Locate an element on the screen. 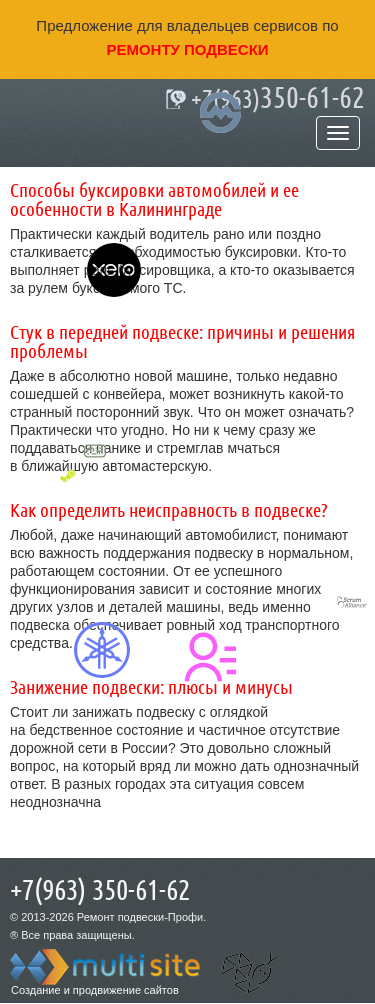 This screenshot has width=375, height=1004. link to PythonAnywhere cloud hosting service is located at coordinates (250, 973).